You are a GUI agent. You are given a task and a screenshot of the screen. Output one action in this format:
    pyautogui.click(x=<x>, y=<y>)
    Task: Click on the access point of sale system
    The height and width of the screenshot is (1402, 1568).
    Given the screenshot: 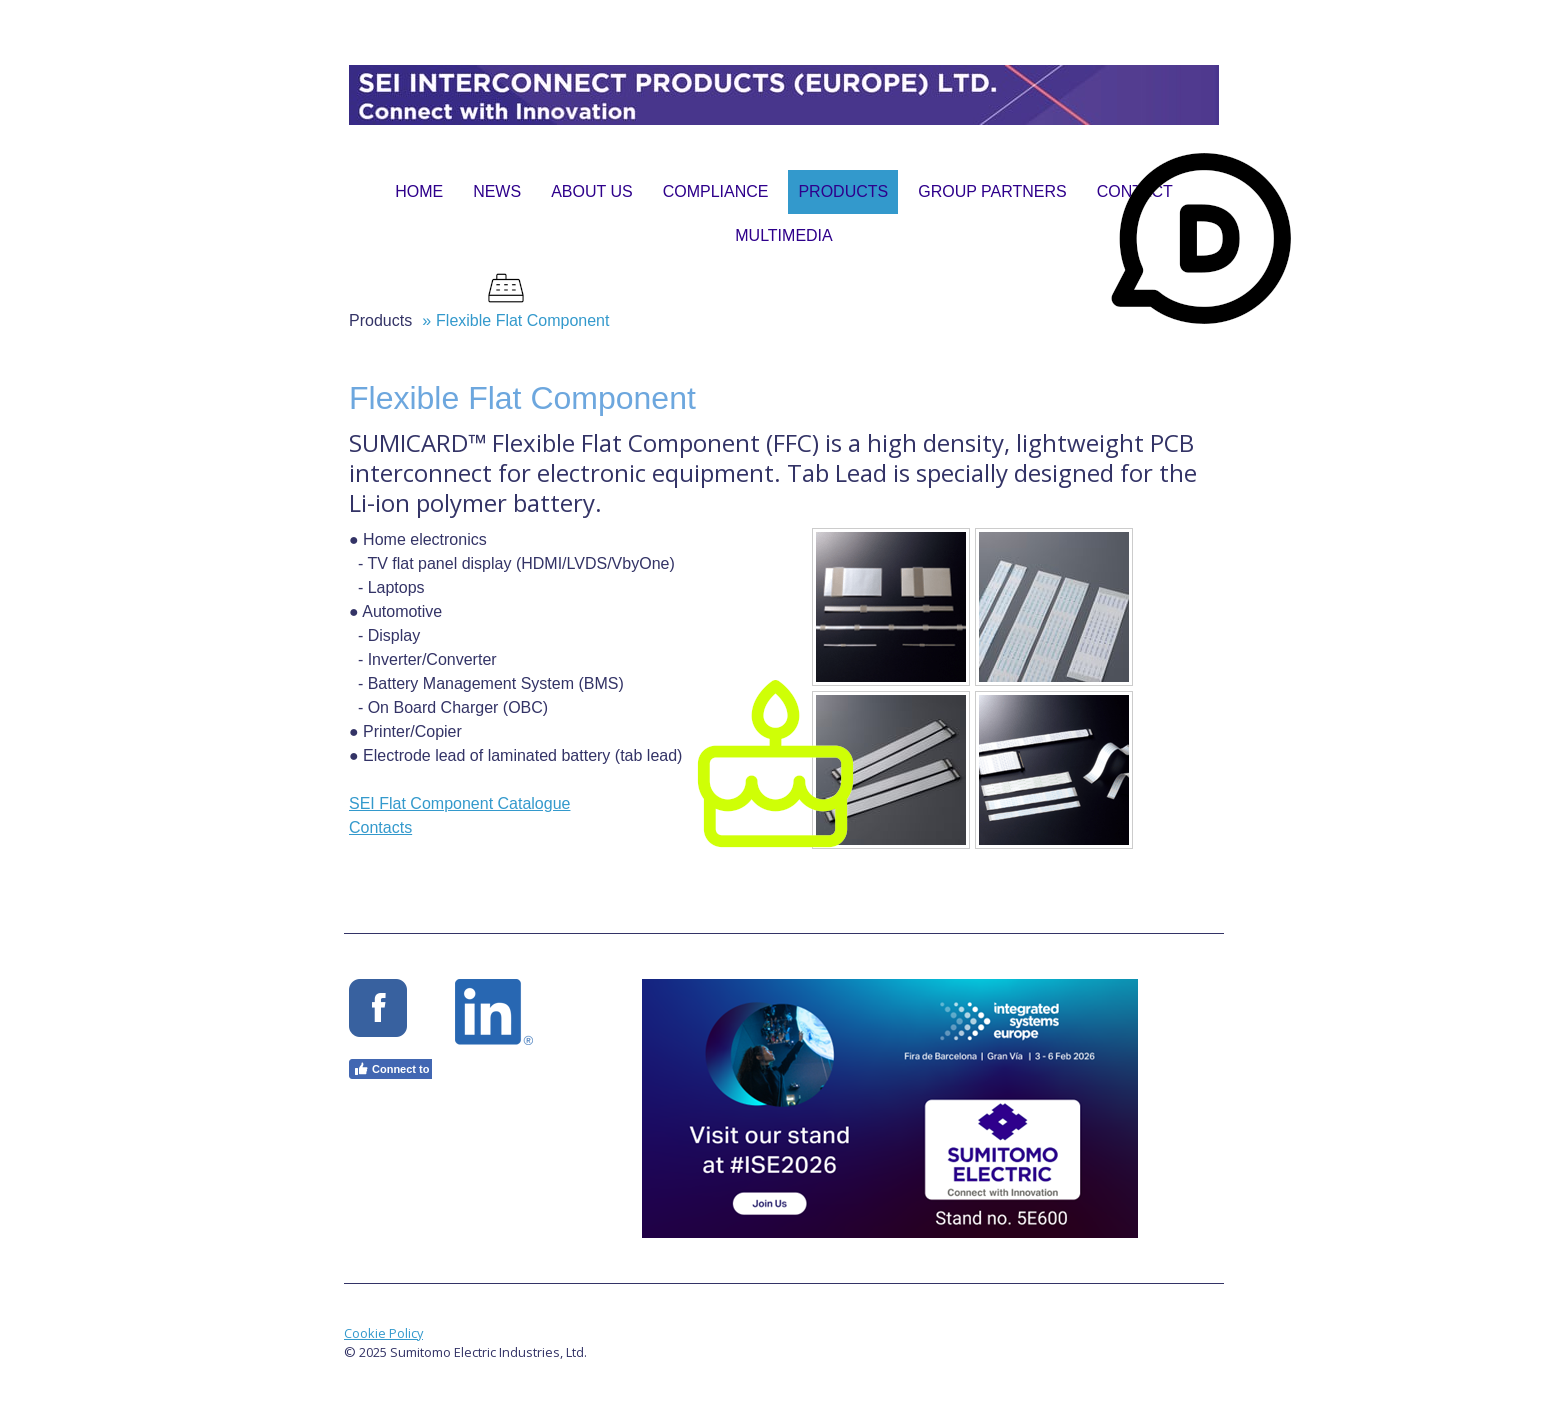 What is the action you would take?
    pyautogui.click(x=506, y=290)
    